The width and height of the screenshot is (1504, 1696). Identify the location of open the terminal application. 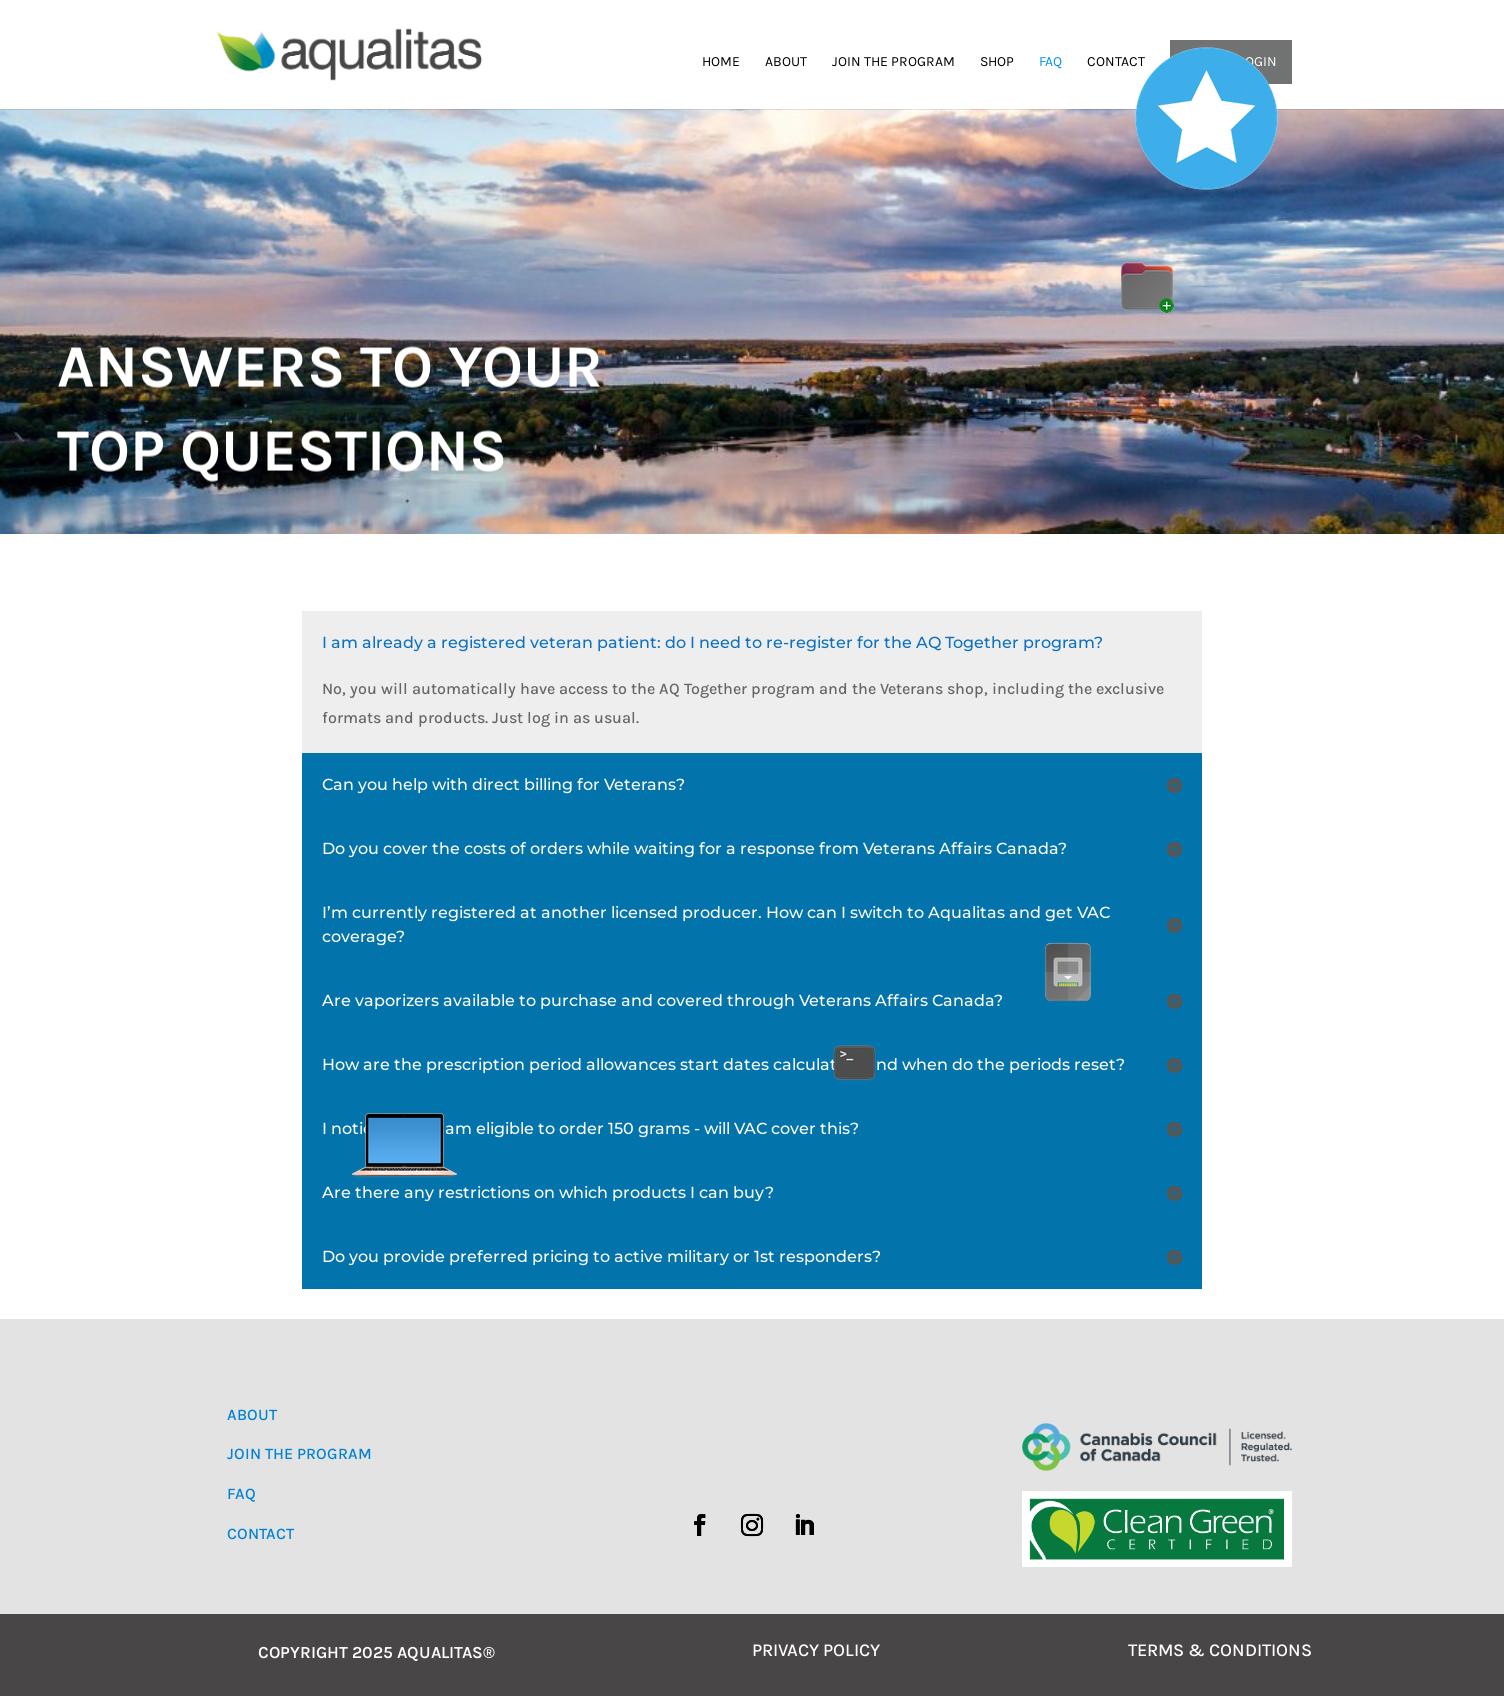
(854, 1062).